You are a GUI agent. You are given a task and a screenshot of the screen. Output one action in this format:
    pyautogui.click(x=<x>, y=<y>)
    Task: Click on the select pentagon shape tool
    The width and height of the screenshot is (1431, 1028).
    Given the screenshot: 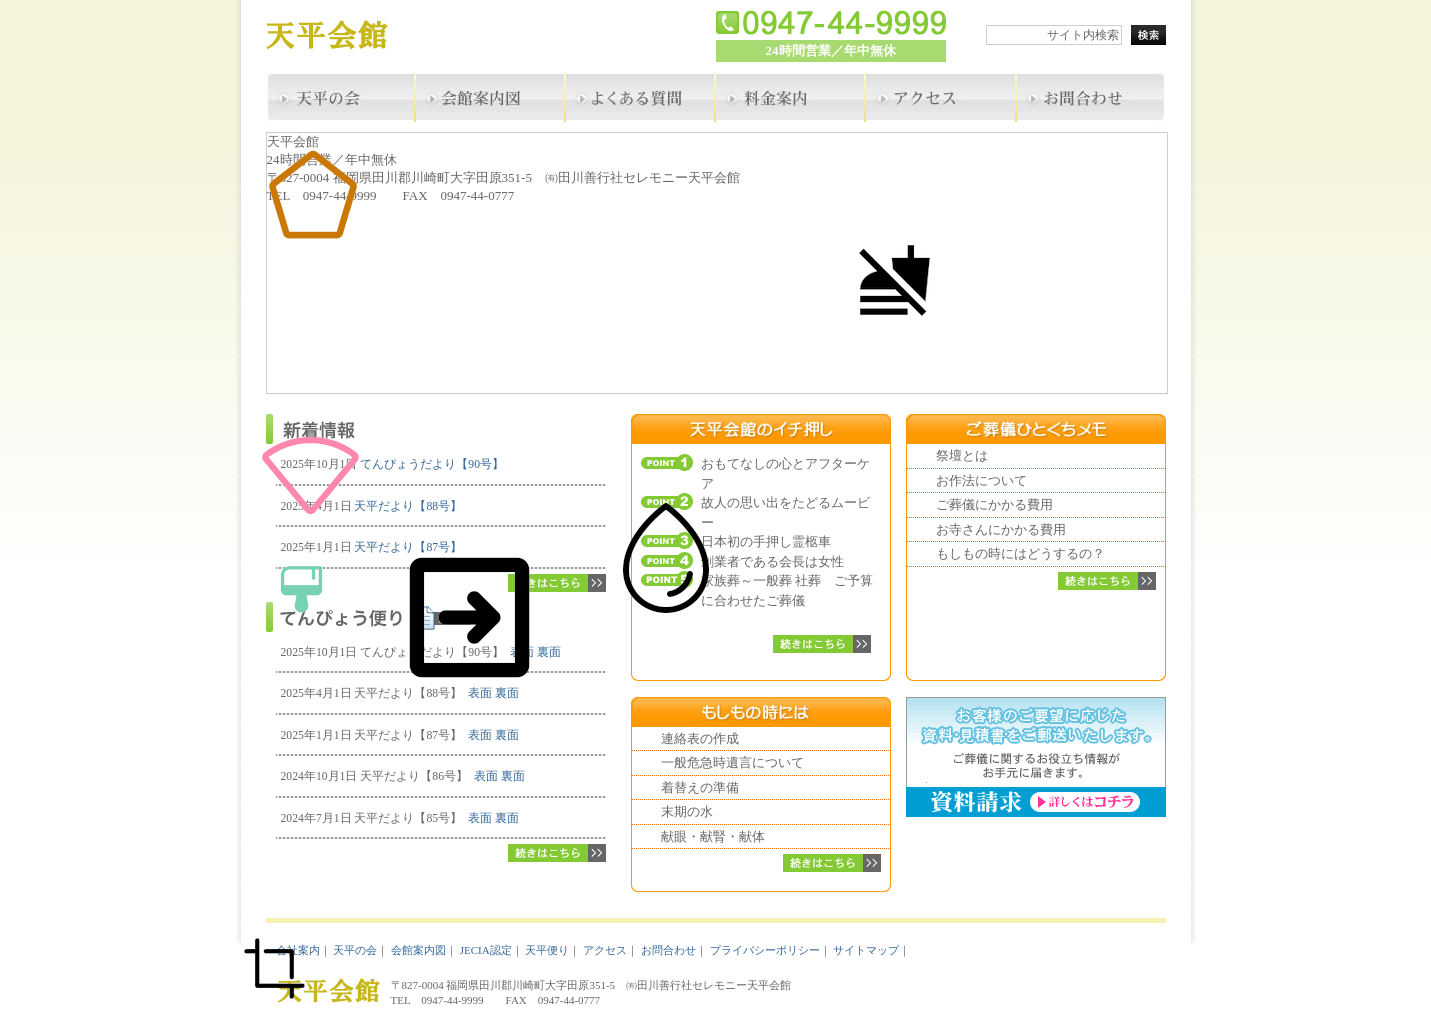 What is the action you would take?
    pyautogui.click(x=313, y=198)
    